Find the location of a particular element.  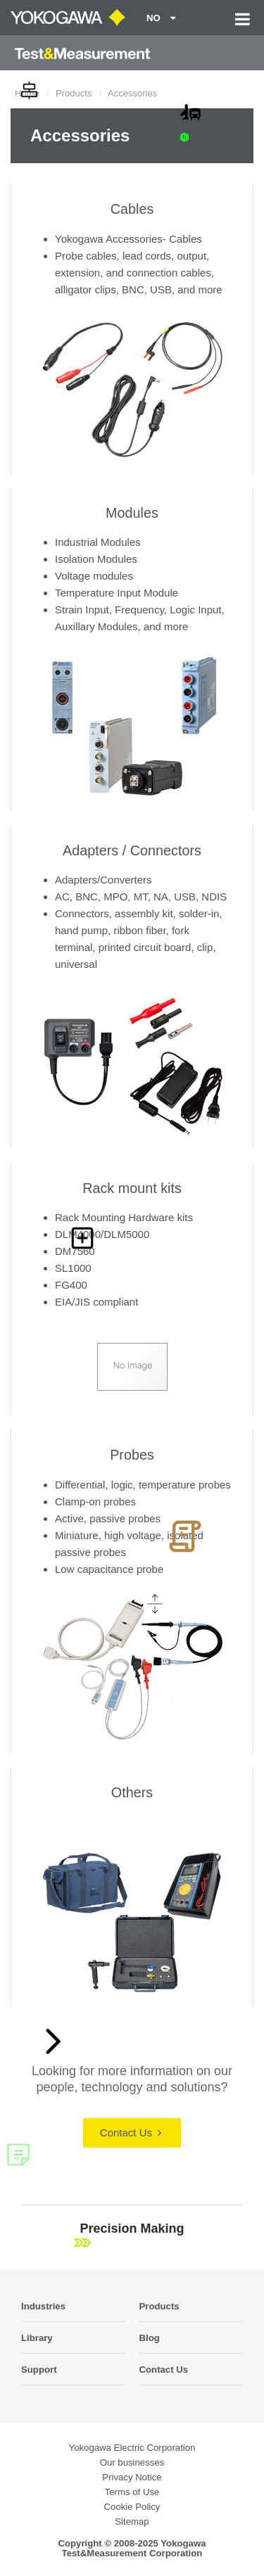

add a new item is located at coordinates (82, 1238).